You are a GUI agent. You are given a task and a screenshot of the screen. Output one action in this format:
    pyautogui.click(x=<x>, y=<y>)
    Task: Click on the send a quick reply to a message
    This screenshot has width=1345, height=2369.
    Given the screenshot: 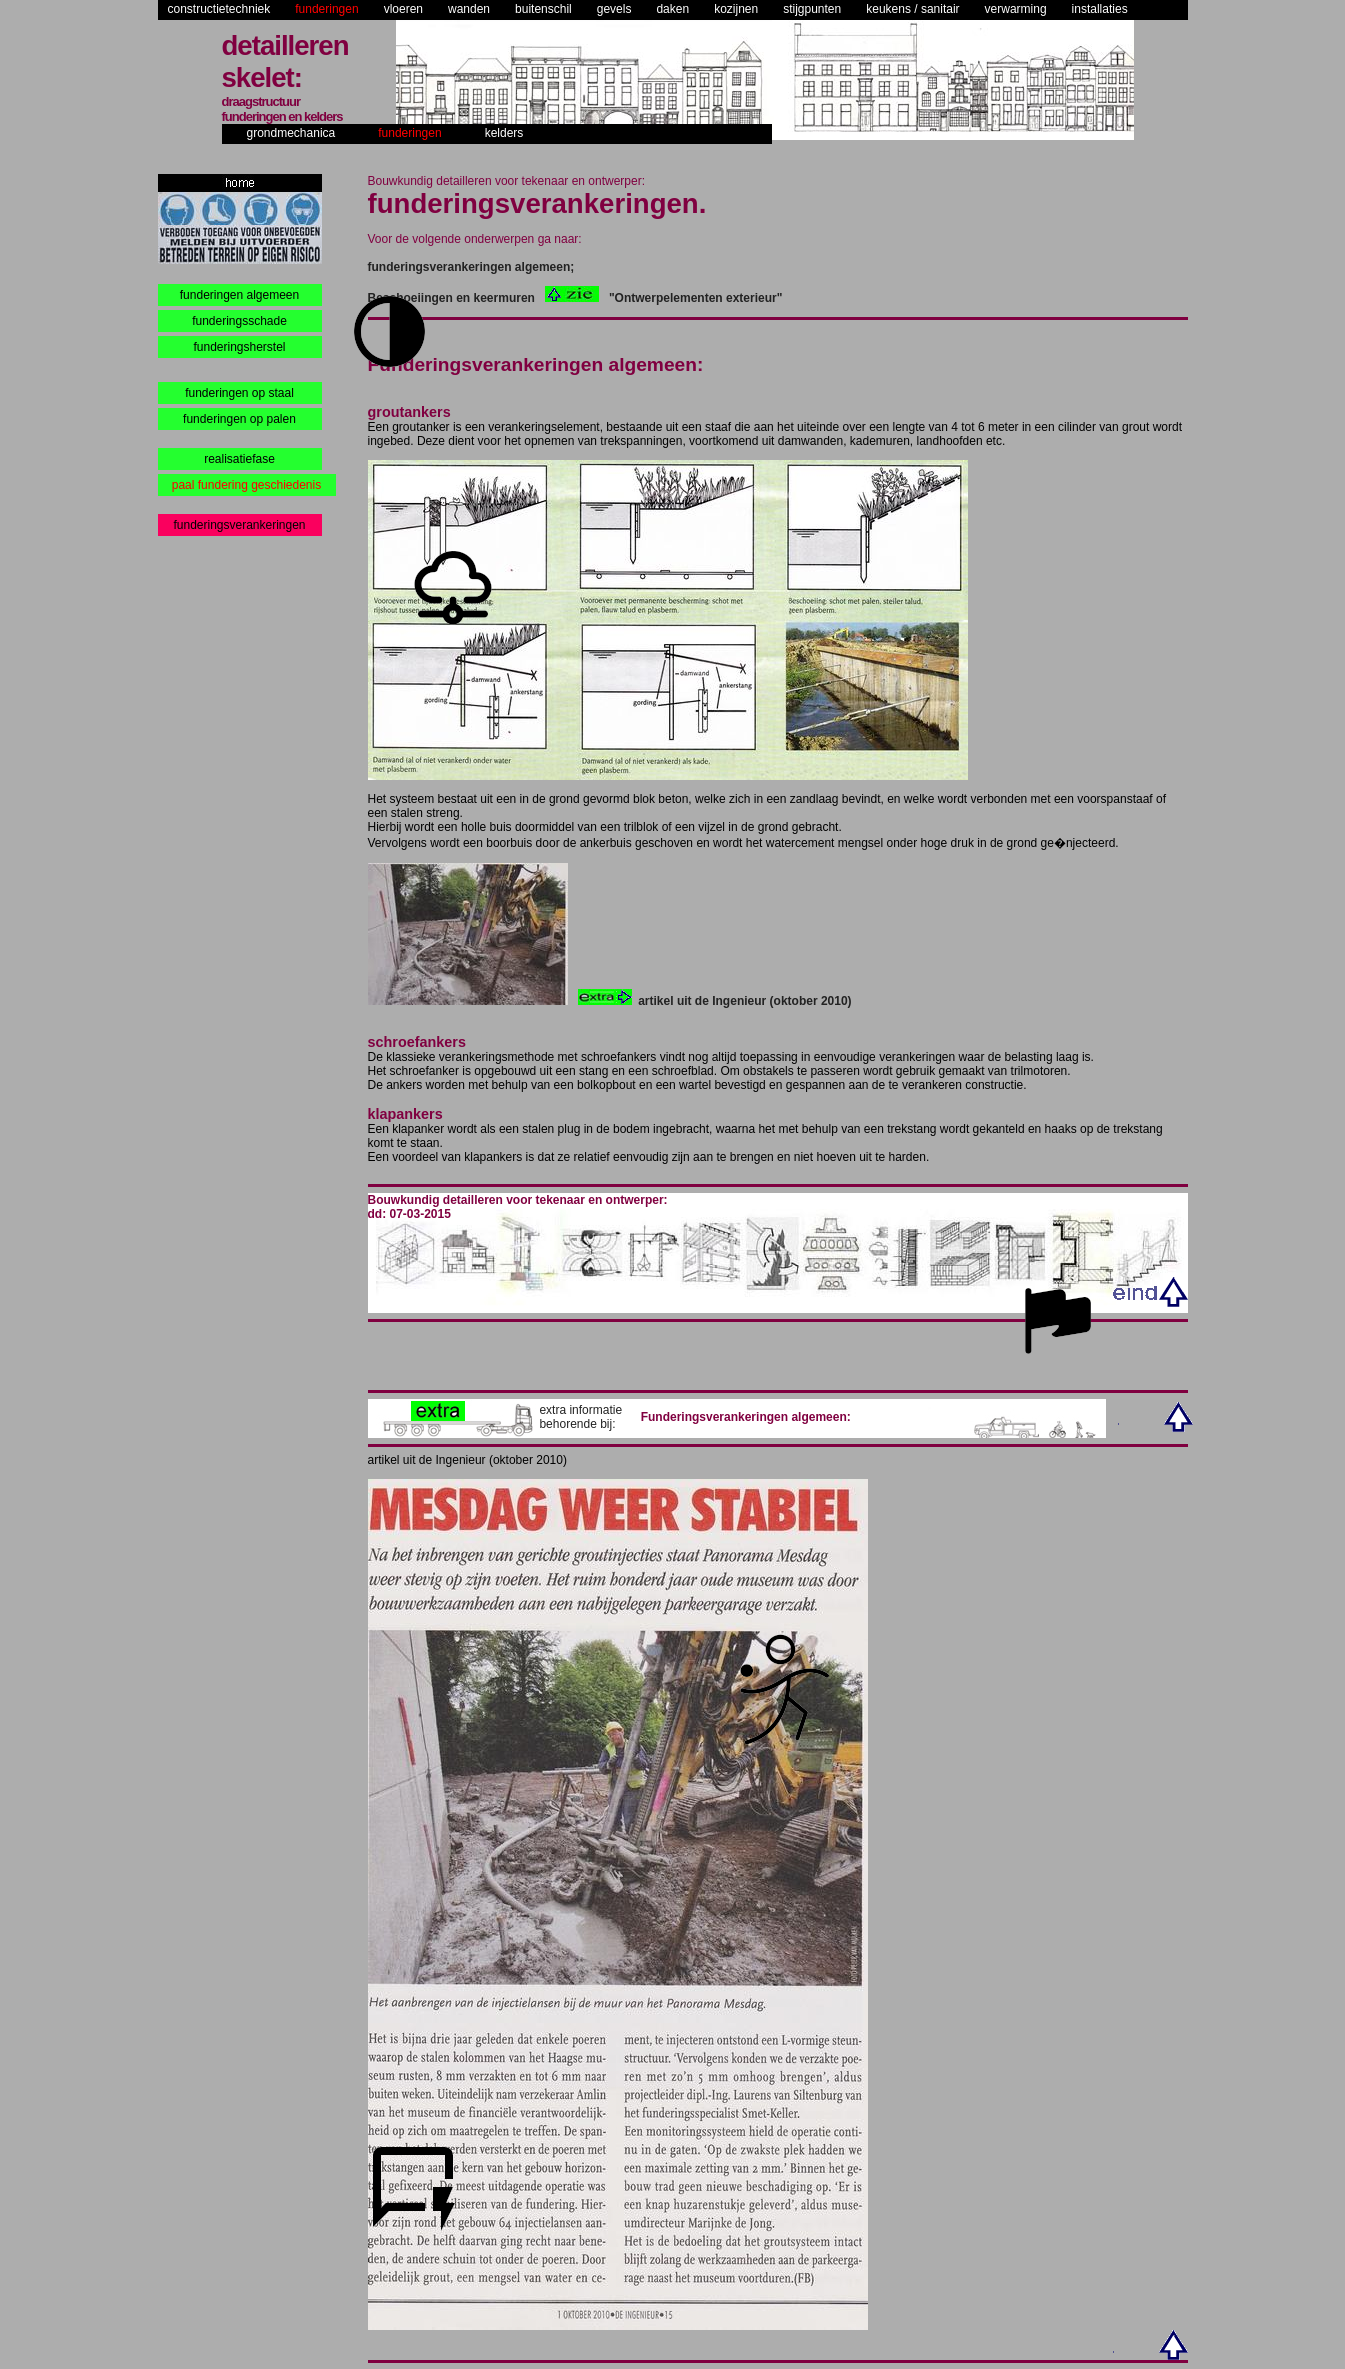 What is the action you would take?
    pyautogui.click(x=413, y=2187)
    